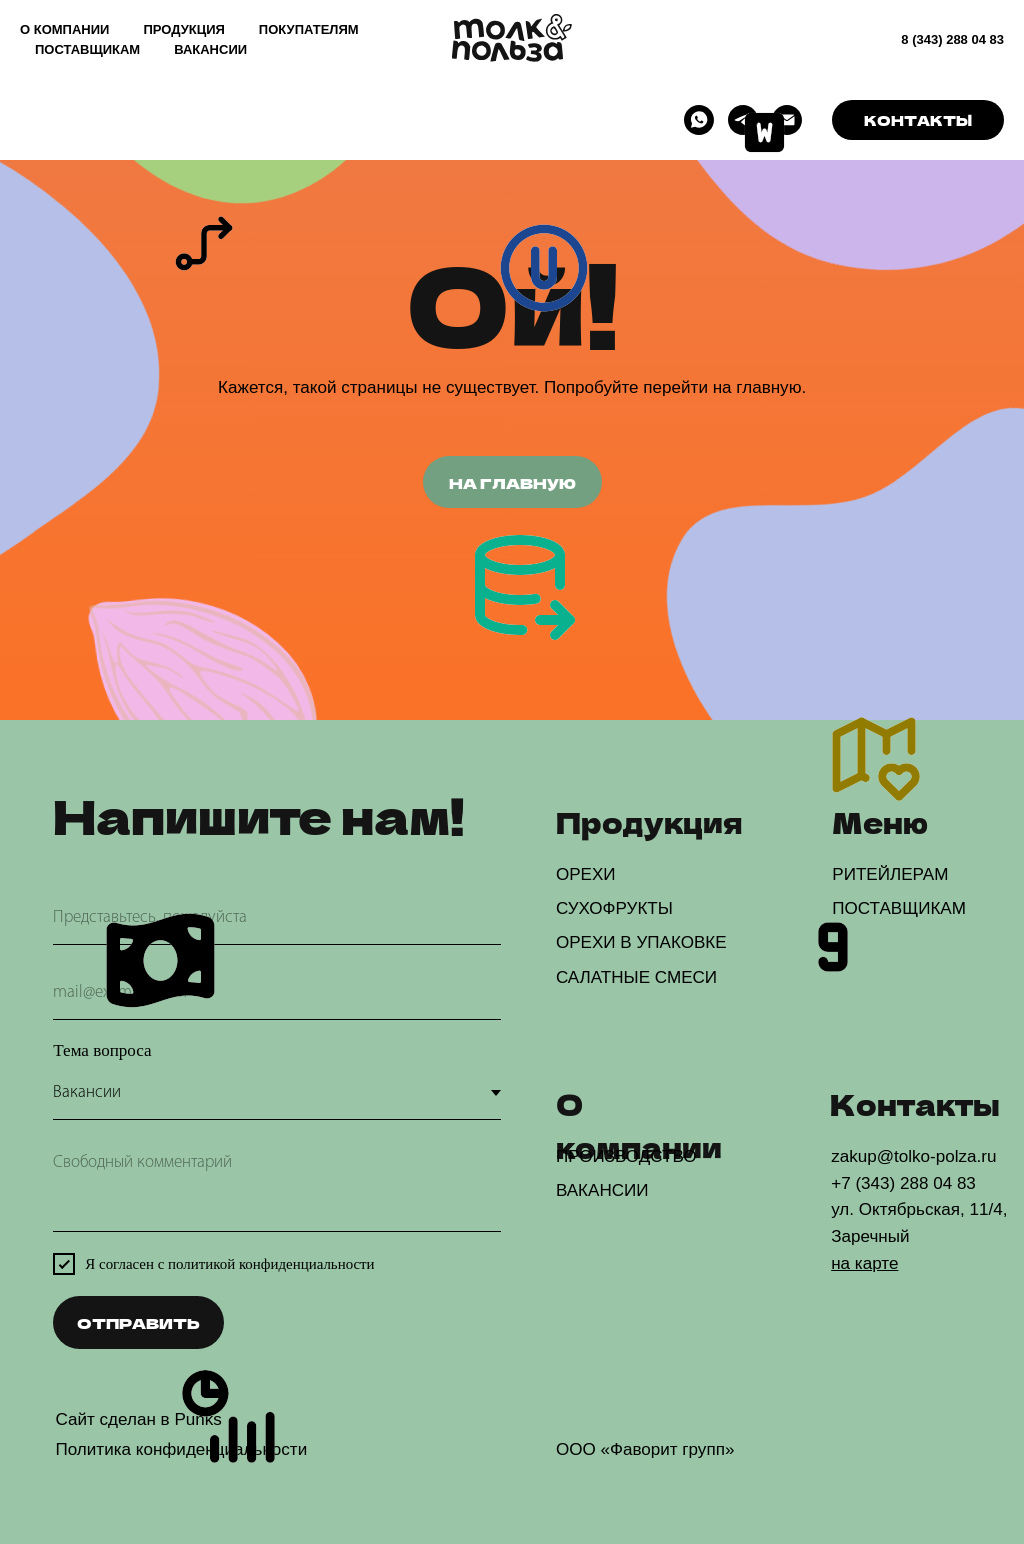 The width and height of the screenshot is (1024, 1544). What do you see at coordinates (833, 947) in the screenshot?
I see `indicates item number 9 in a list or sequence` at bounding box center [833, 947].